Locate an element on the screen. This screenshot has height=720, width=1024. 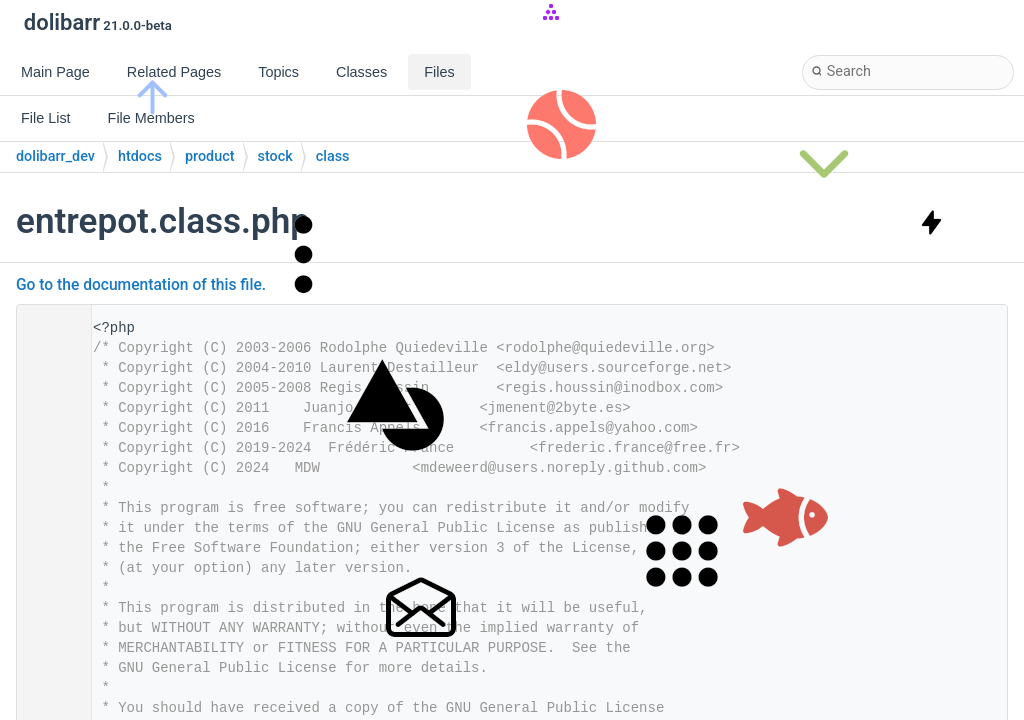
access shape tools or drawing options is located at coordinates (396, 406).